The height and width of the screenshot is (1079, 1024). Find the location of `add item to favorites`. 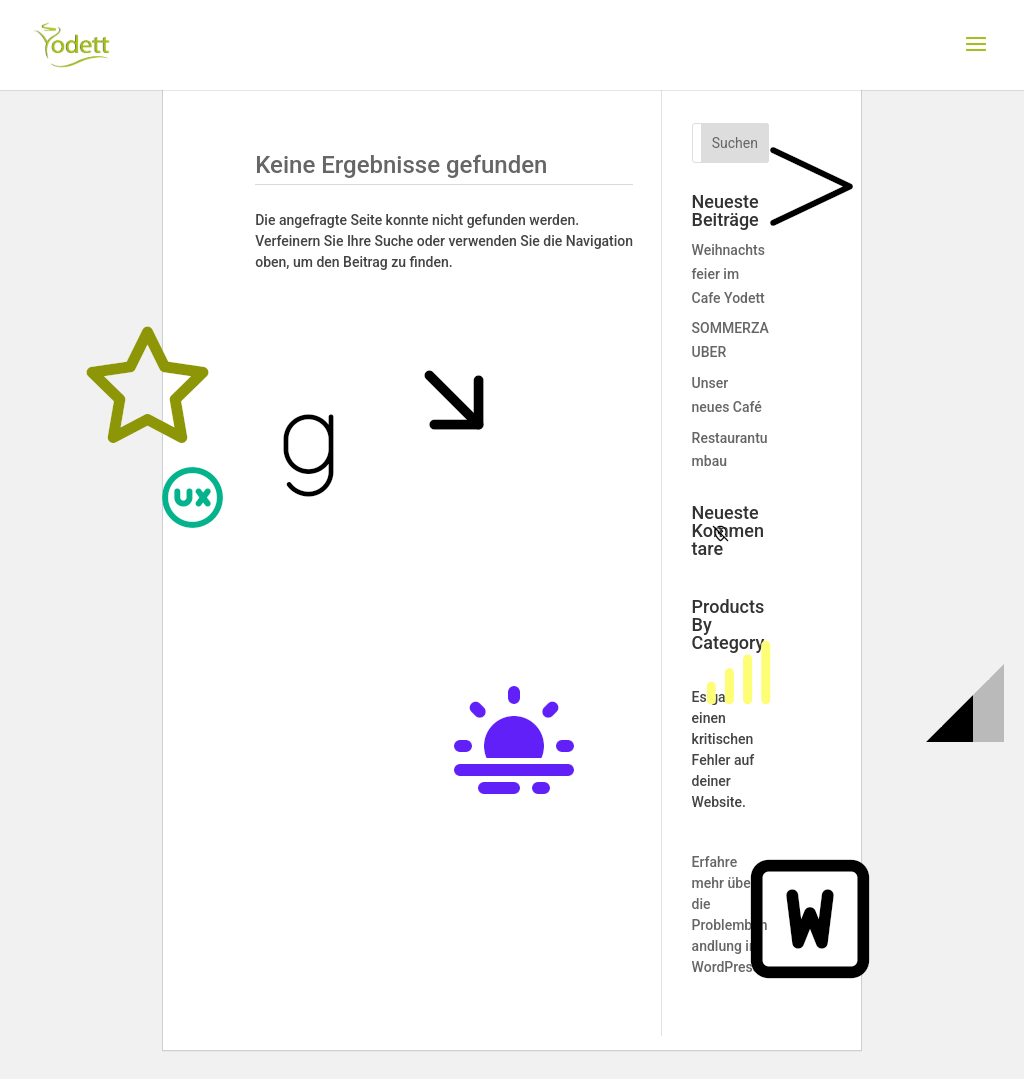

add item to favorites is located at coordinates (147, 387).